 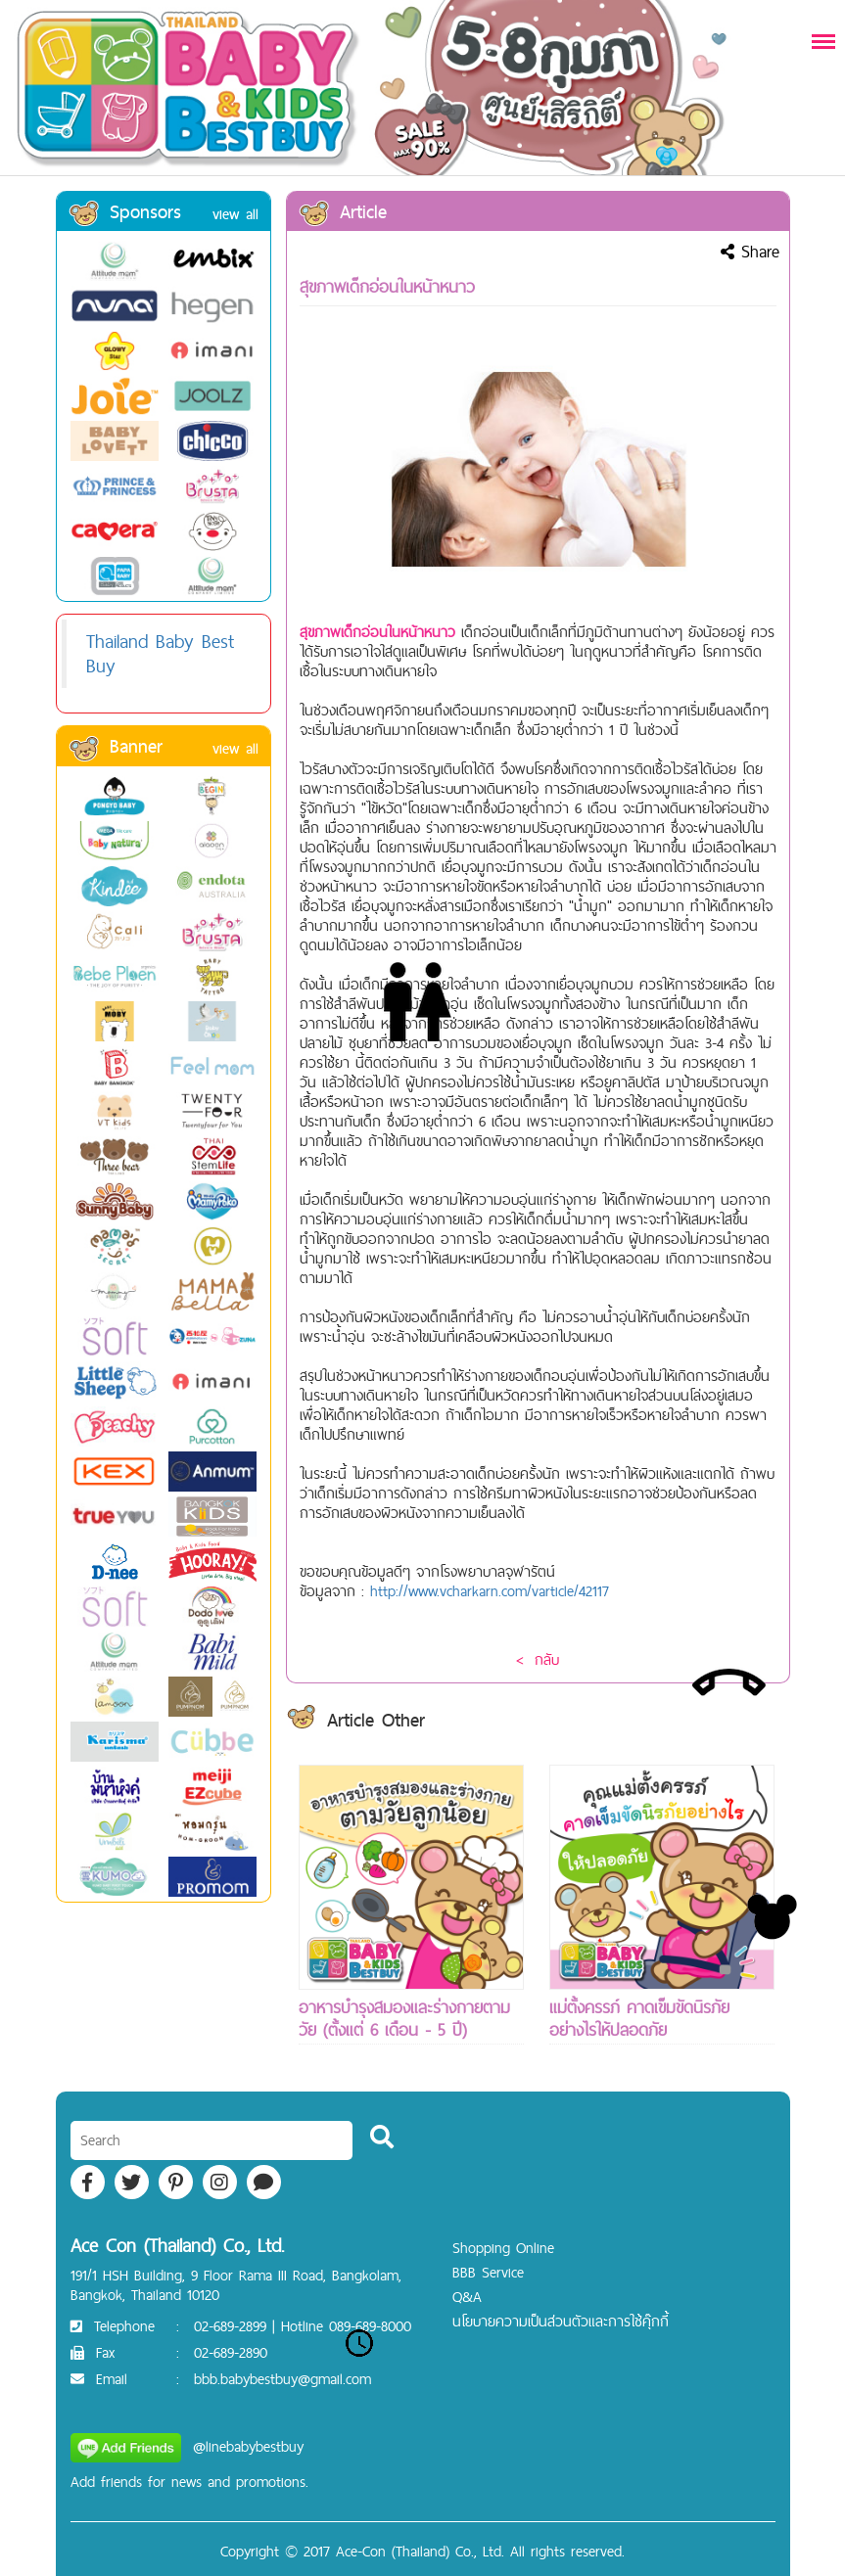 What do you see at coordinates (415, 1001) in the screenshot?
I see `find nearby restrooms` at bounding box center [415, 1001].